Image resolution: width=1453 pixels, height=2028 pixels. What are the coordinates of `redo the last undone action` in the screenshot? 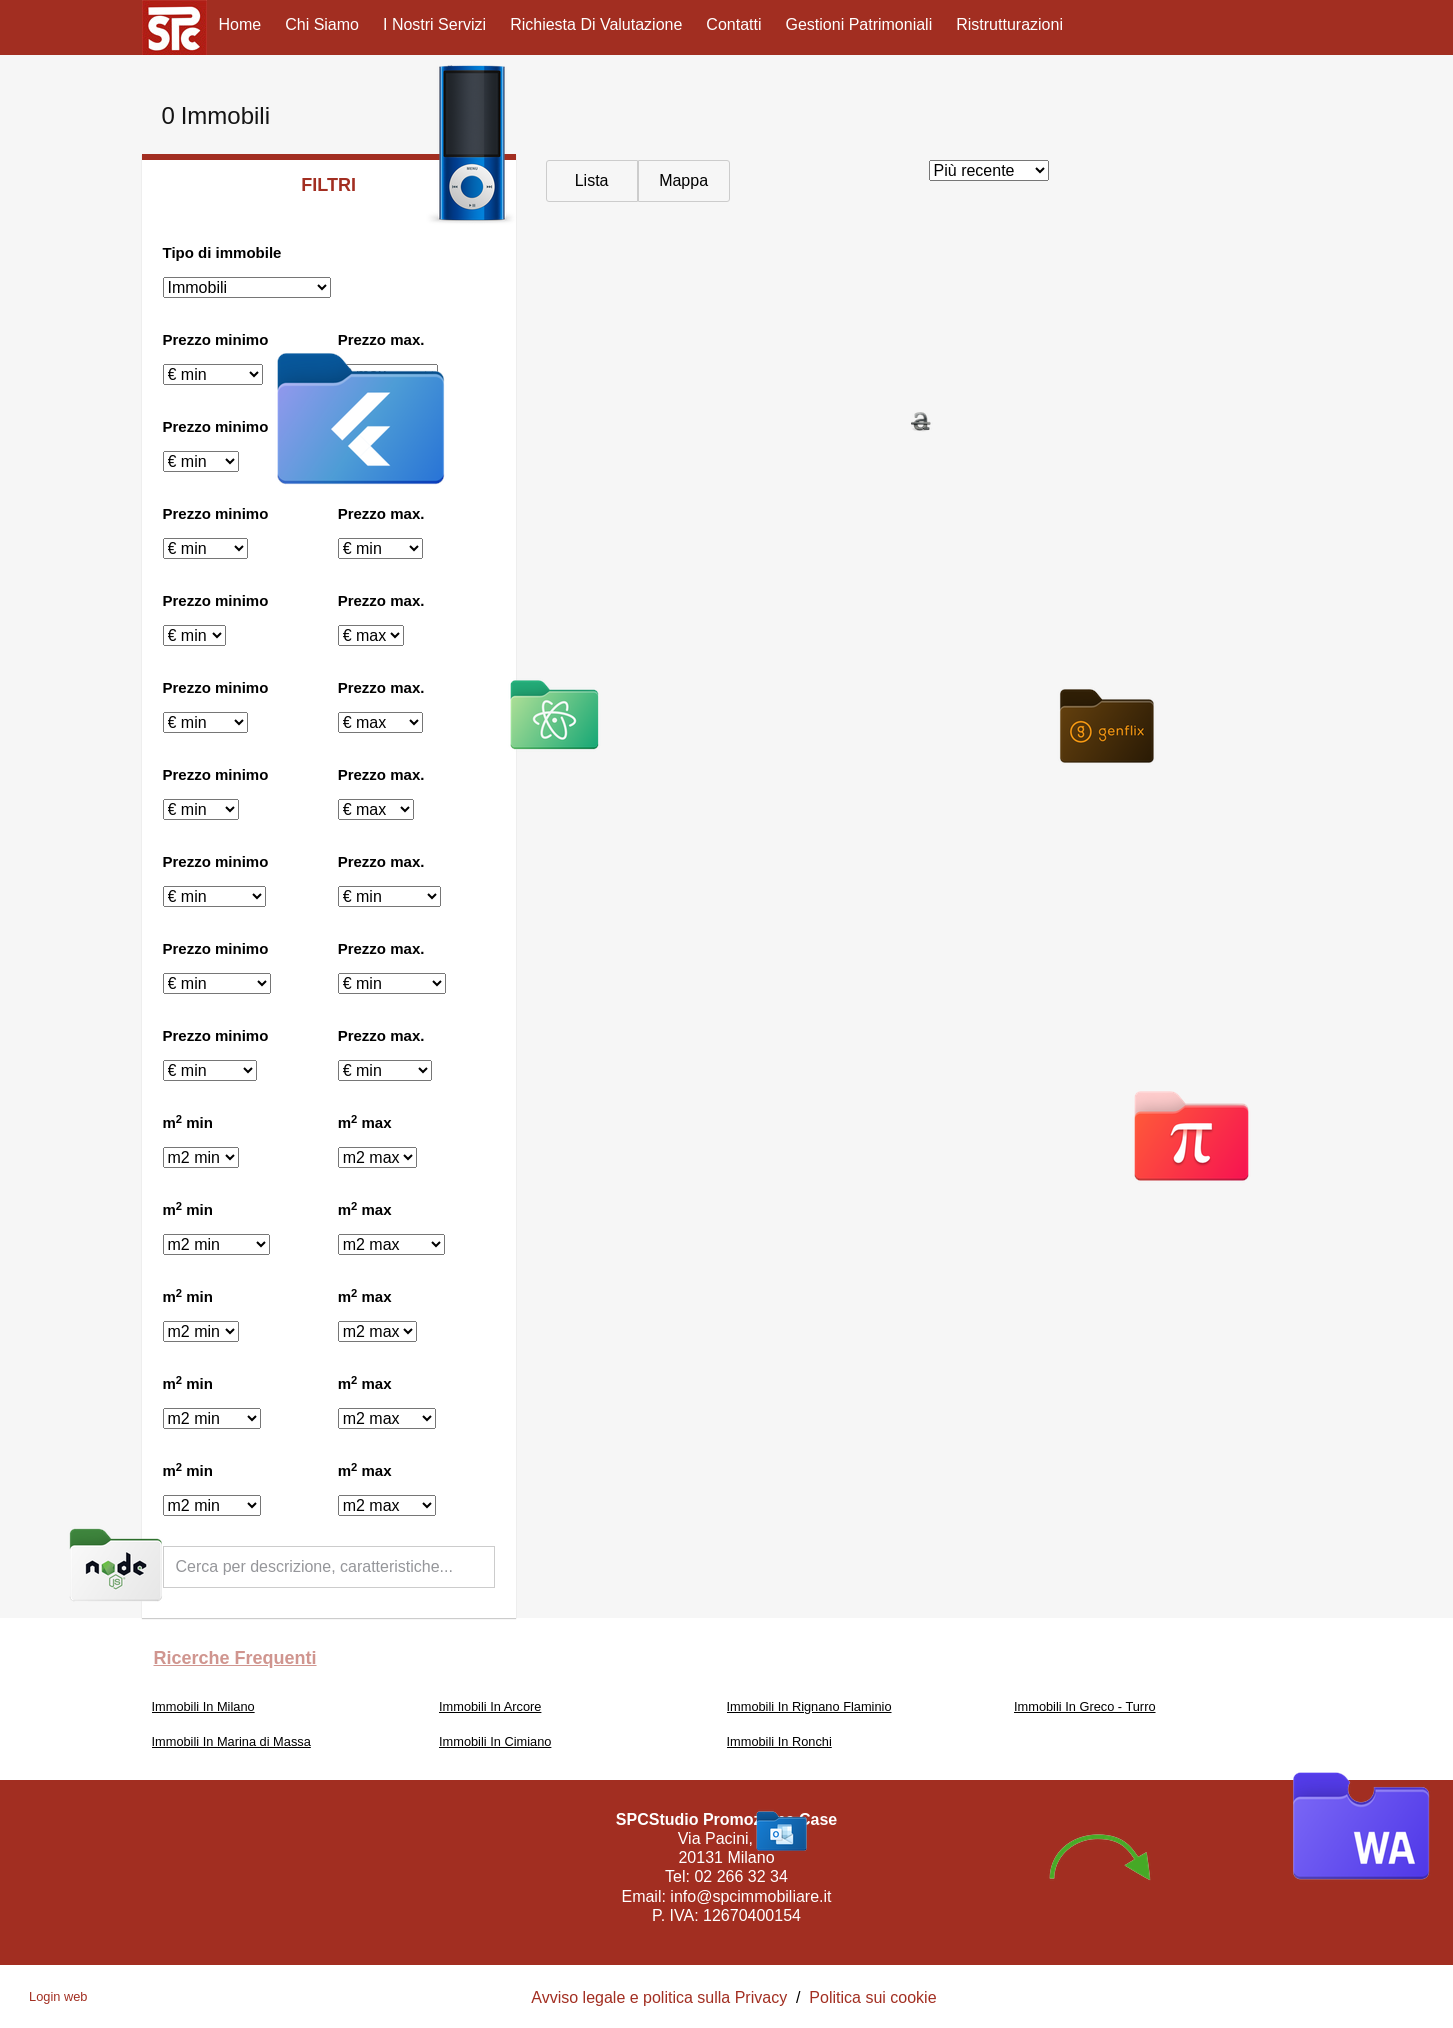 It's located at (1100, 1856).